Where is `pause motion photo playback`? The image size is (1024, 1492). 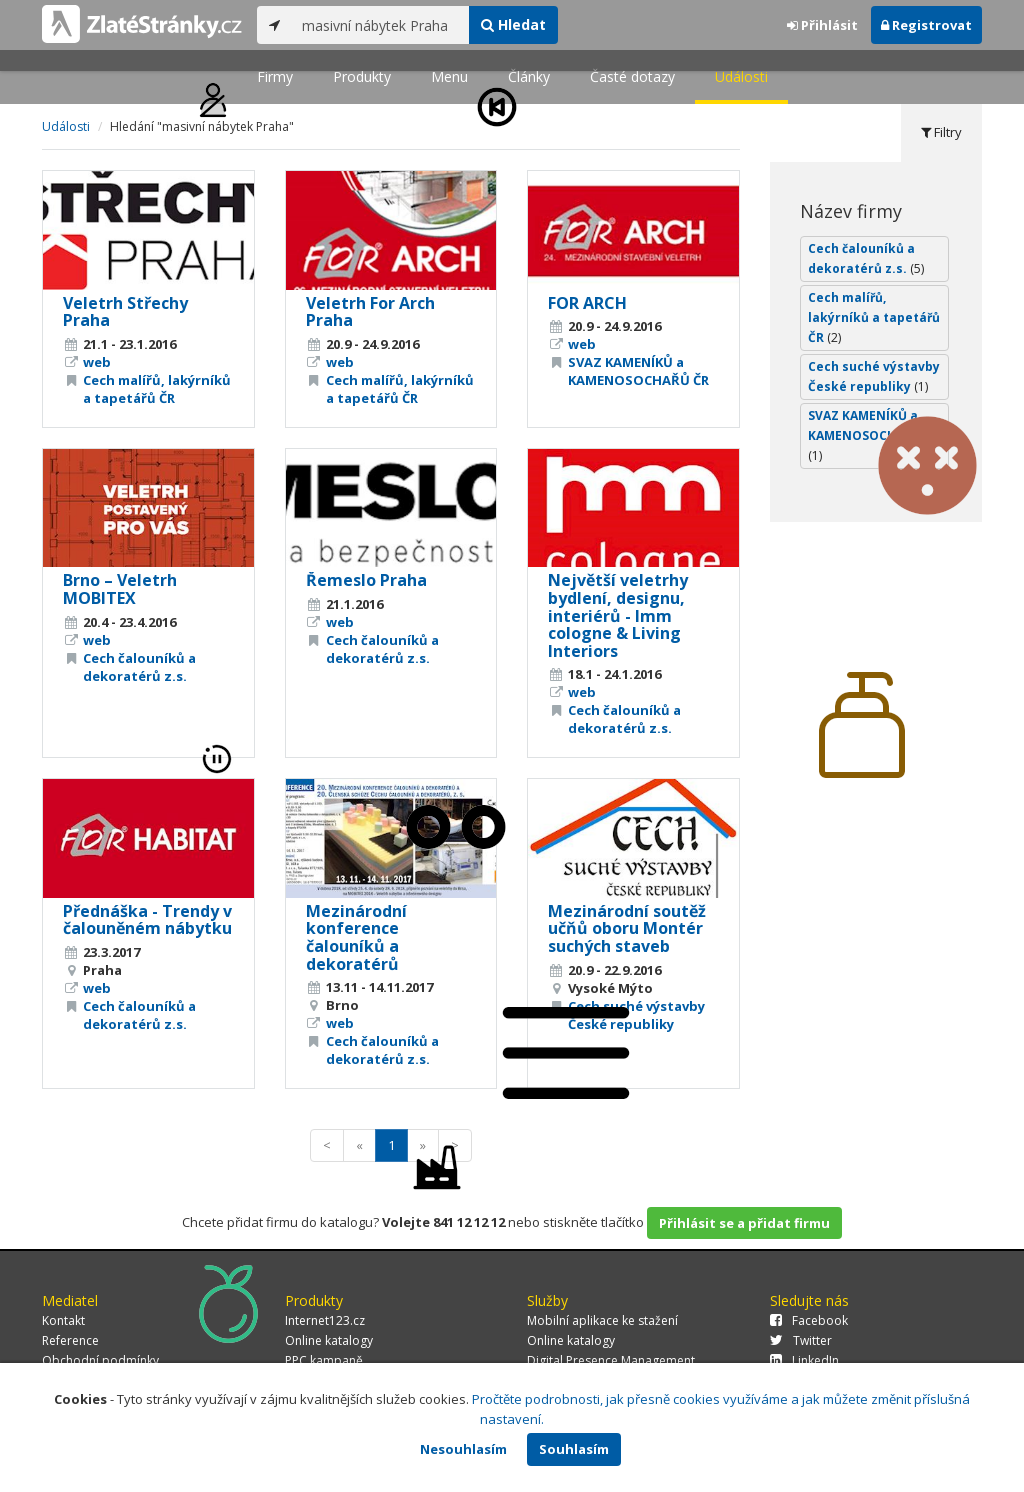 pause motion photo playback is located at coordinates (217, 759).